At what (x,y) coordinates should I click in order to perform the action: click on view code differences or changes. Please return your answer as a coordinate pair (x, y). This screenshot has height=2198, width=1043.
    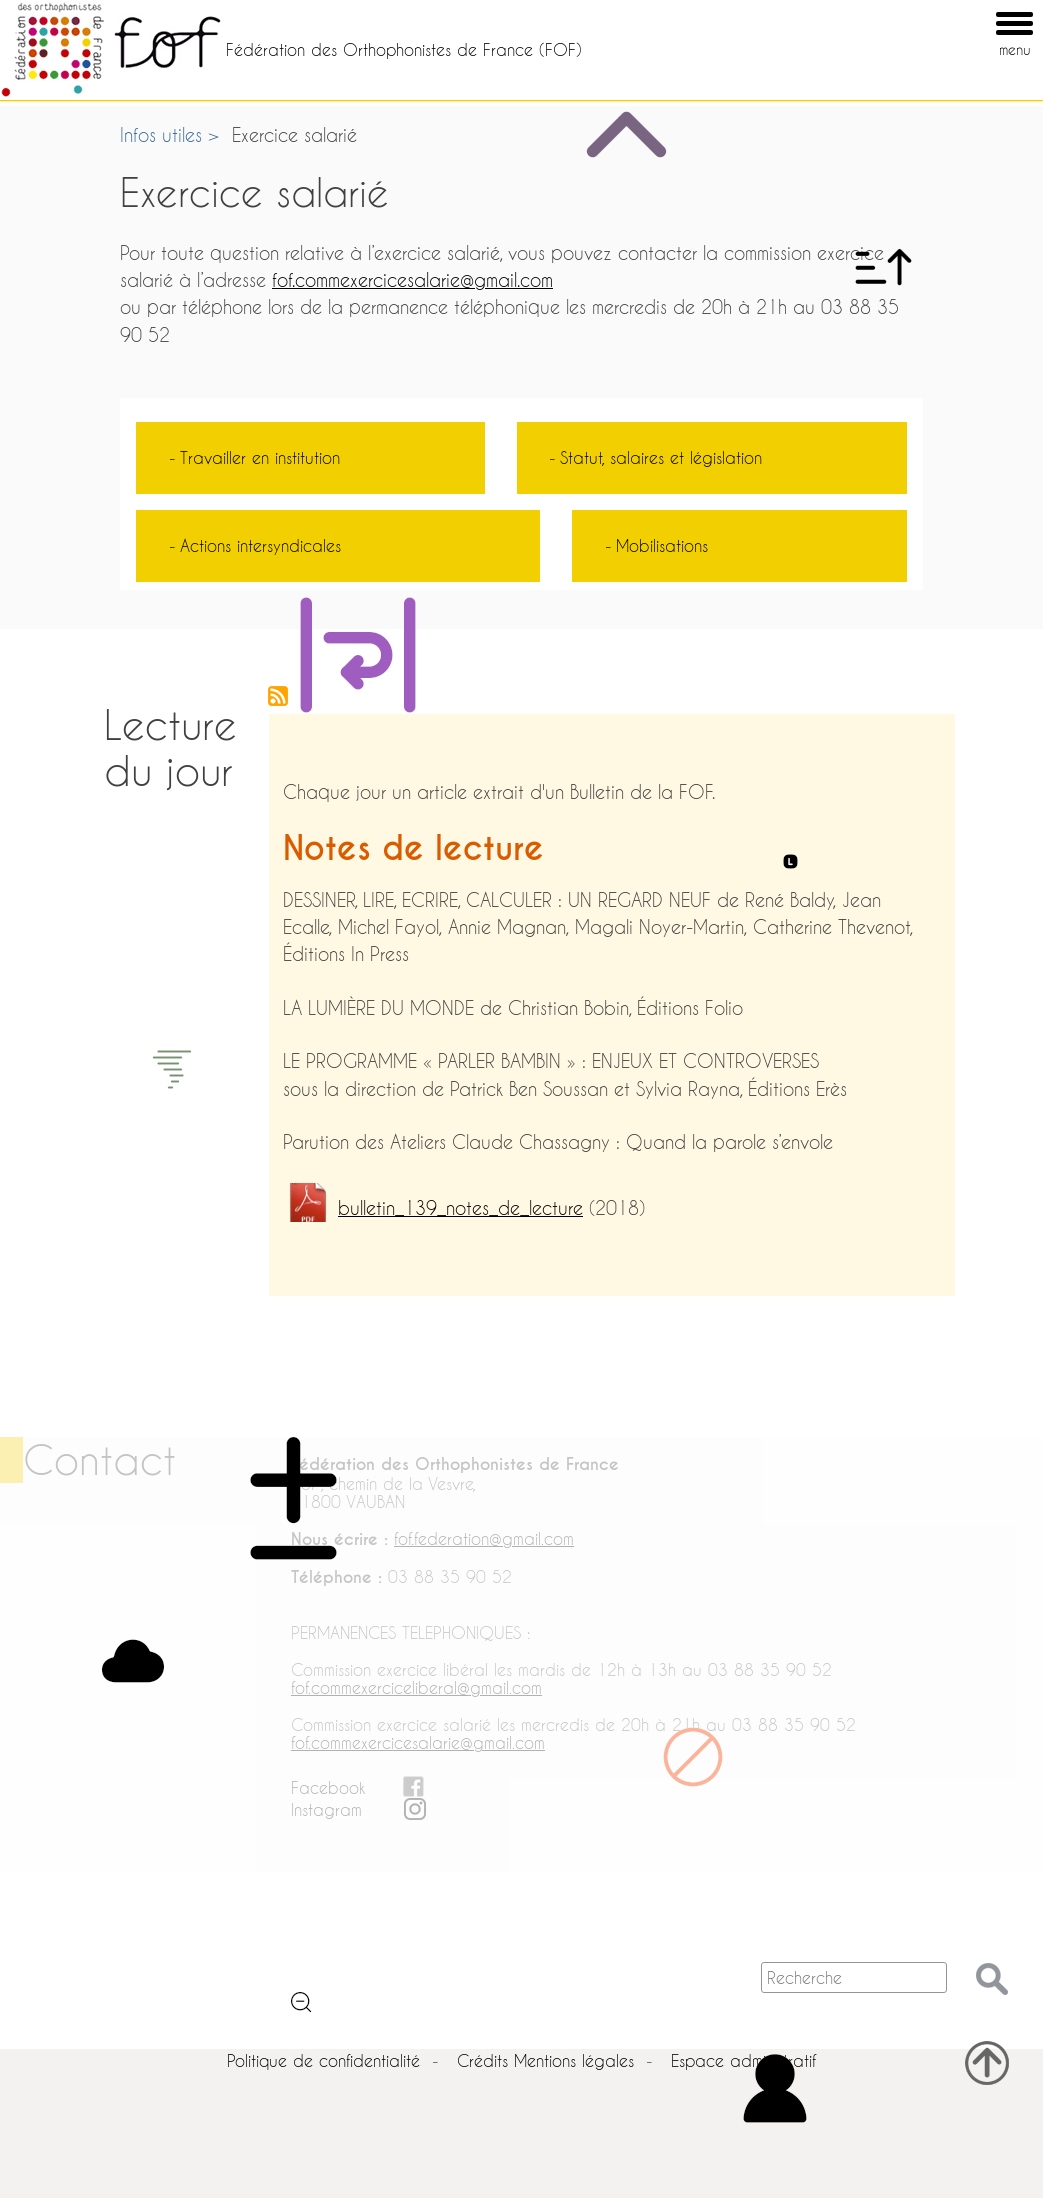
    Looking at the image, I should click on (293, 1500).